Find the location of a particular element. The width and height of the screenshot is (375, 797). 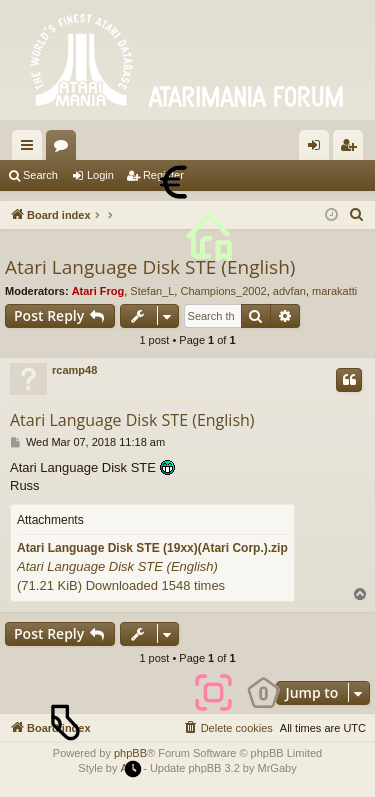

view price in euros is located at coordinates (175, 182).